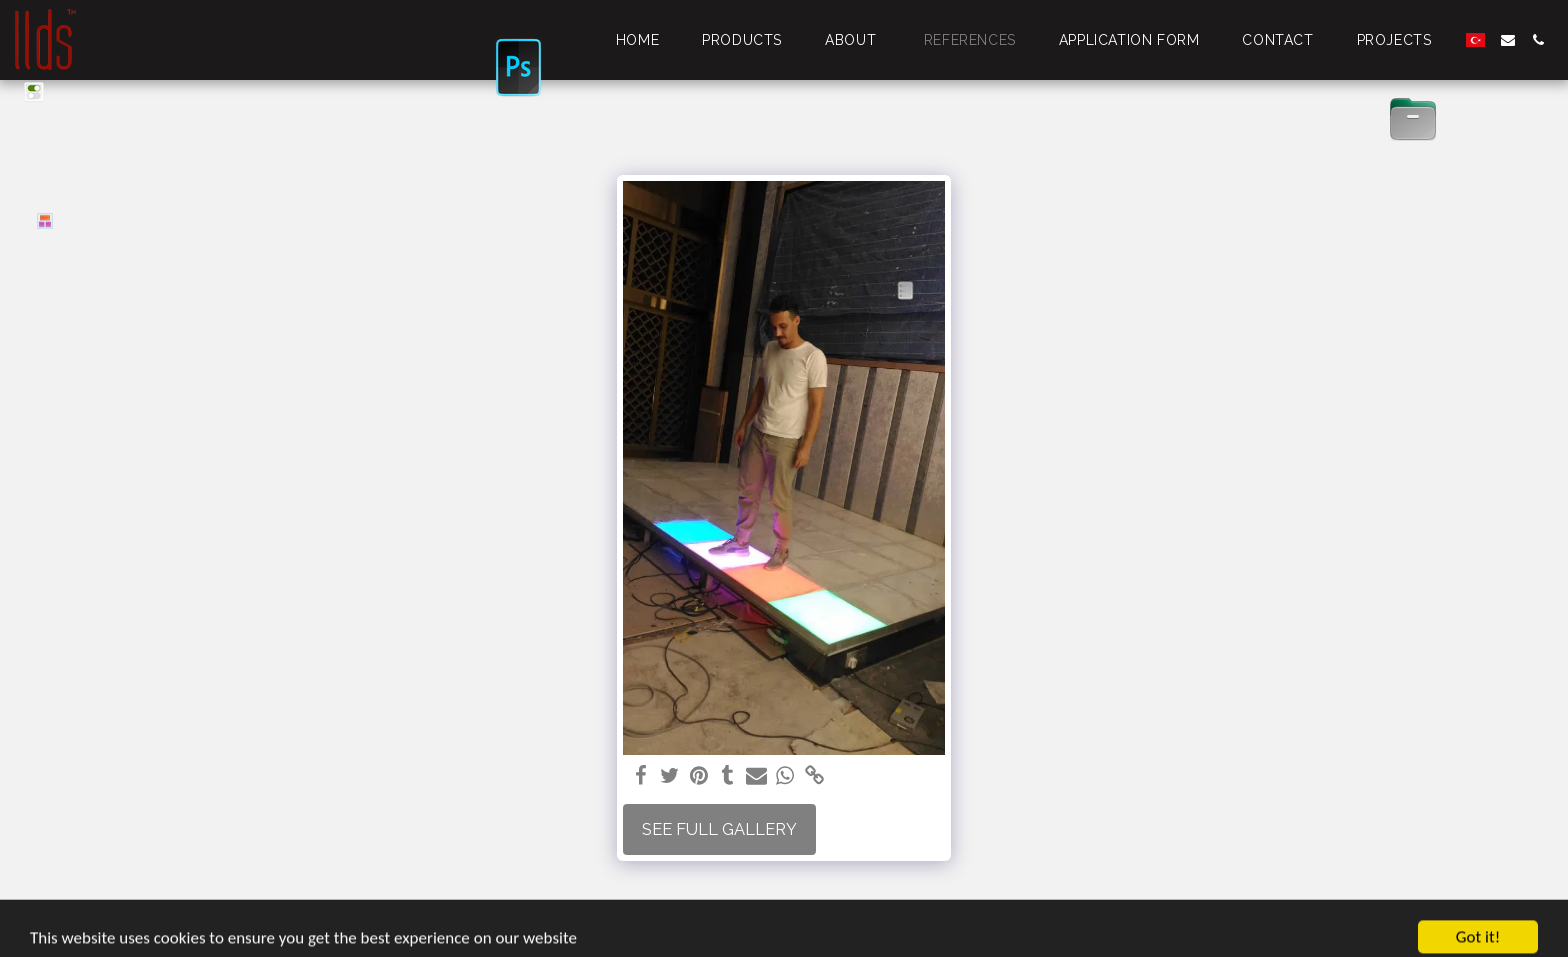 The image size is (1568, 957). I want to click on open the file manager, so click(1413, 119).